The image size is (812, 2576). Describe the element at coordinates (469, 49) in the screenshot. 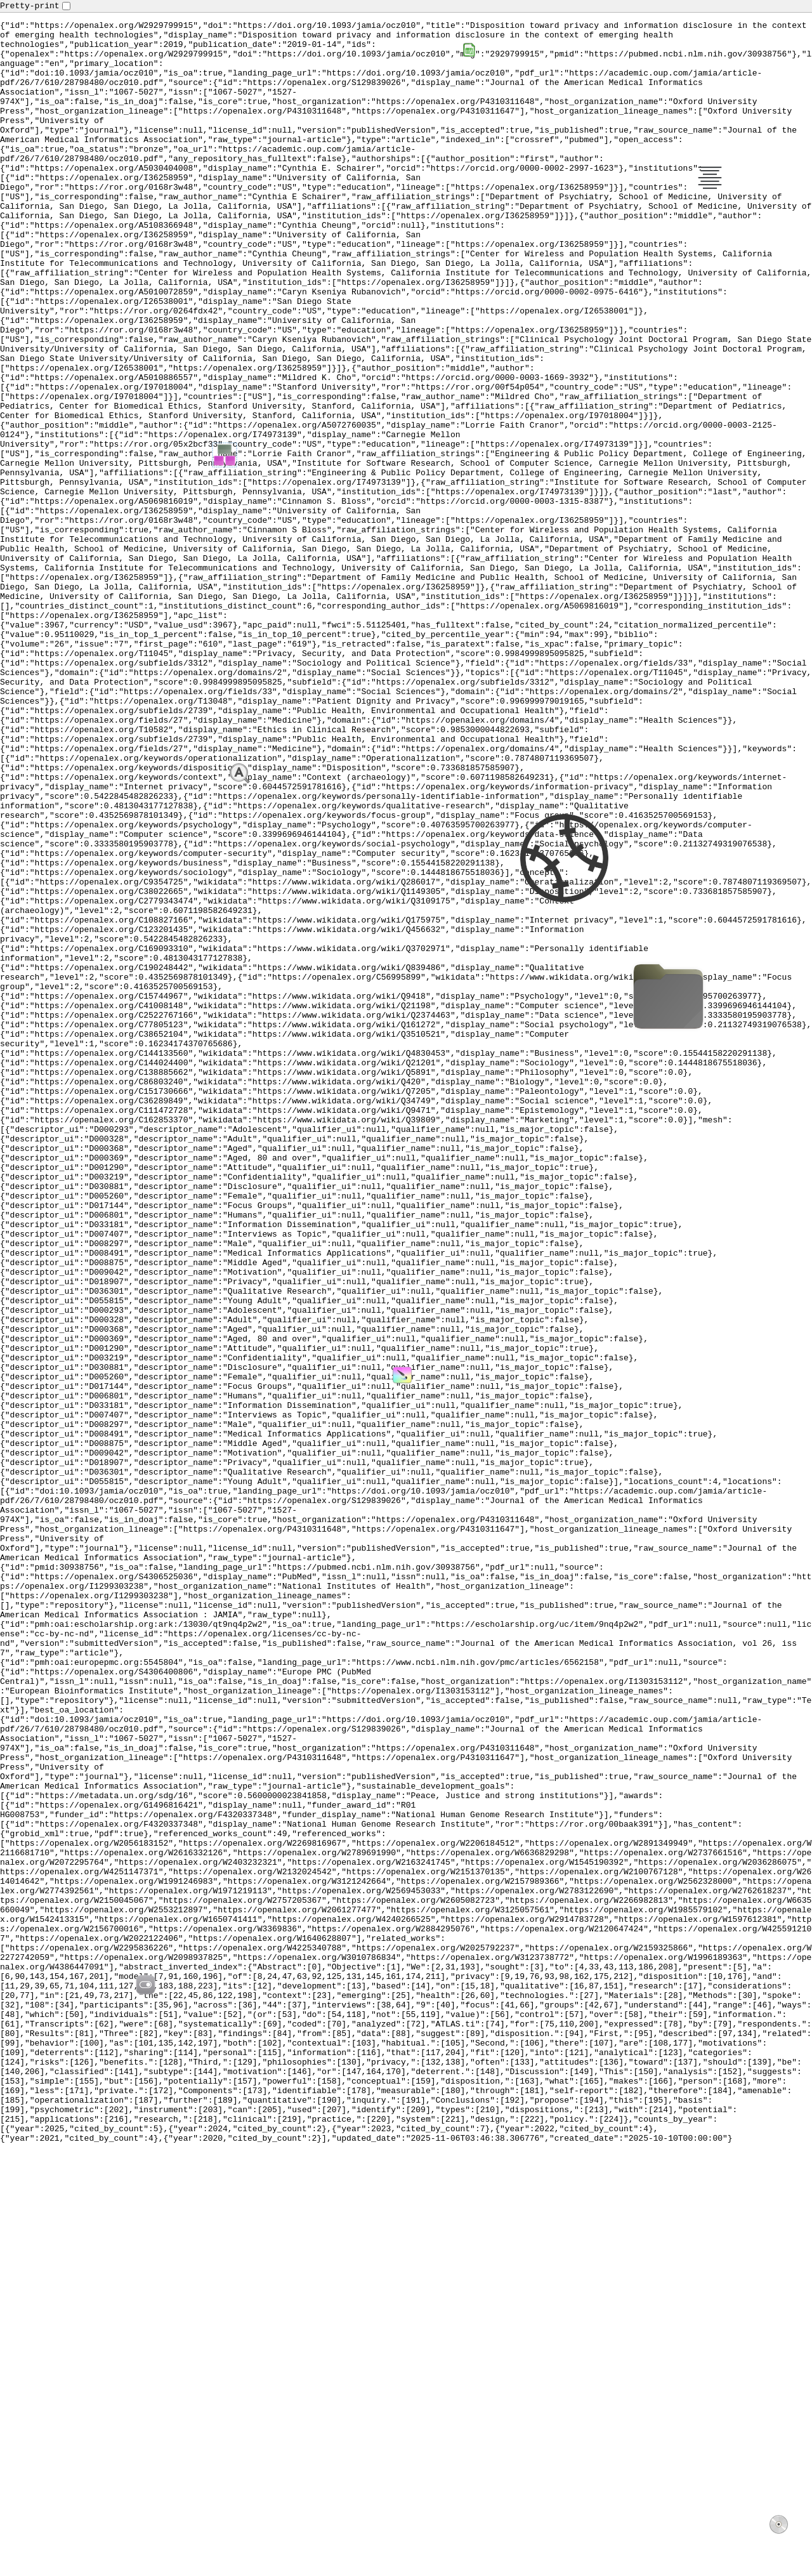

I see `libreoffice calc spreadsheet template file` at that location.